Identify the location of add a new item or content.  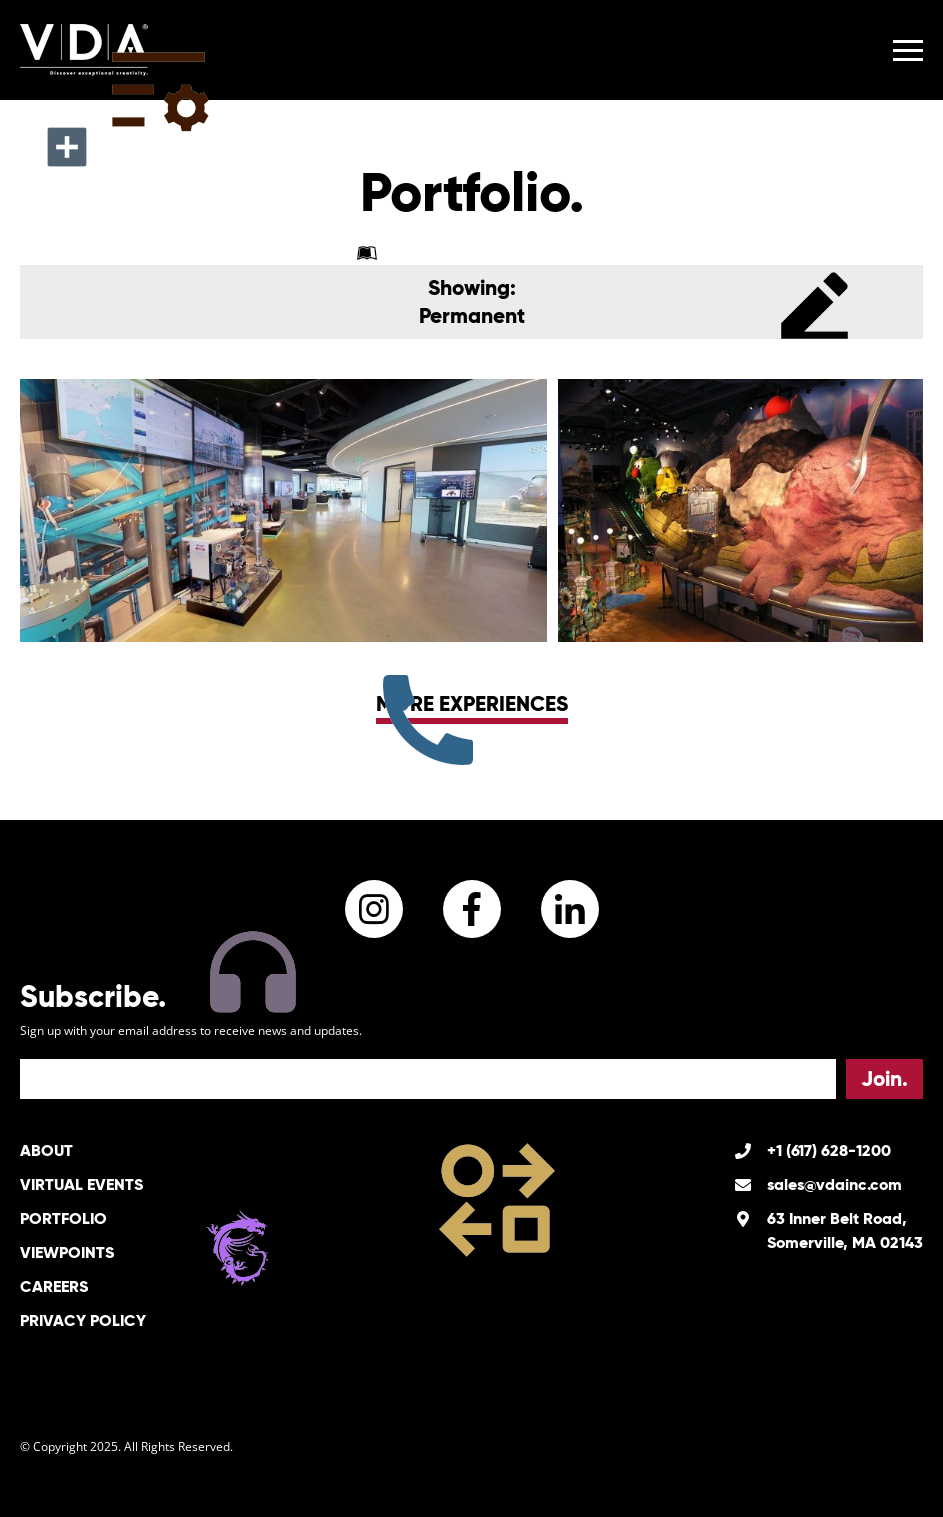
(67, 147).